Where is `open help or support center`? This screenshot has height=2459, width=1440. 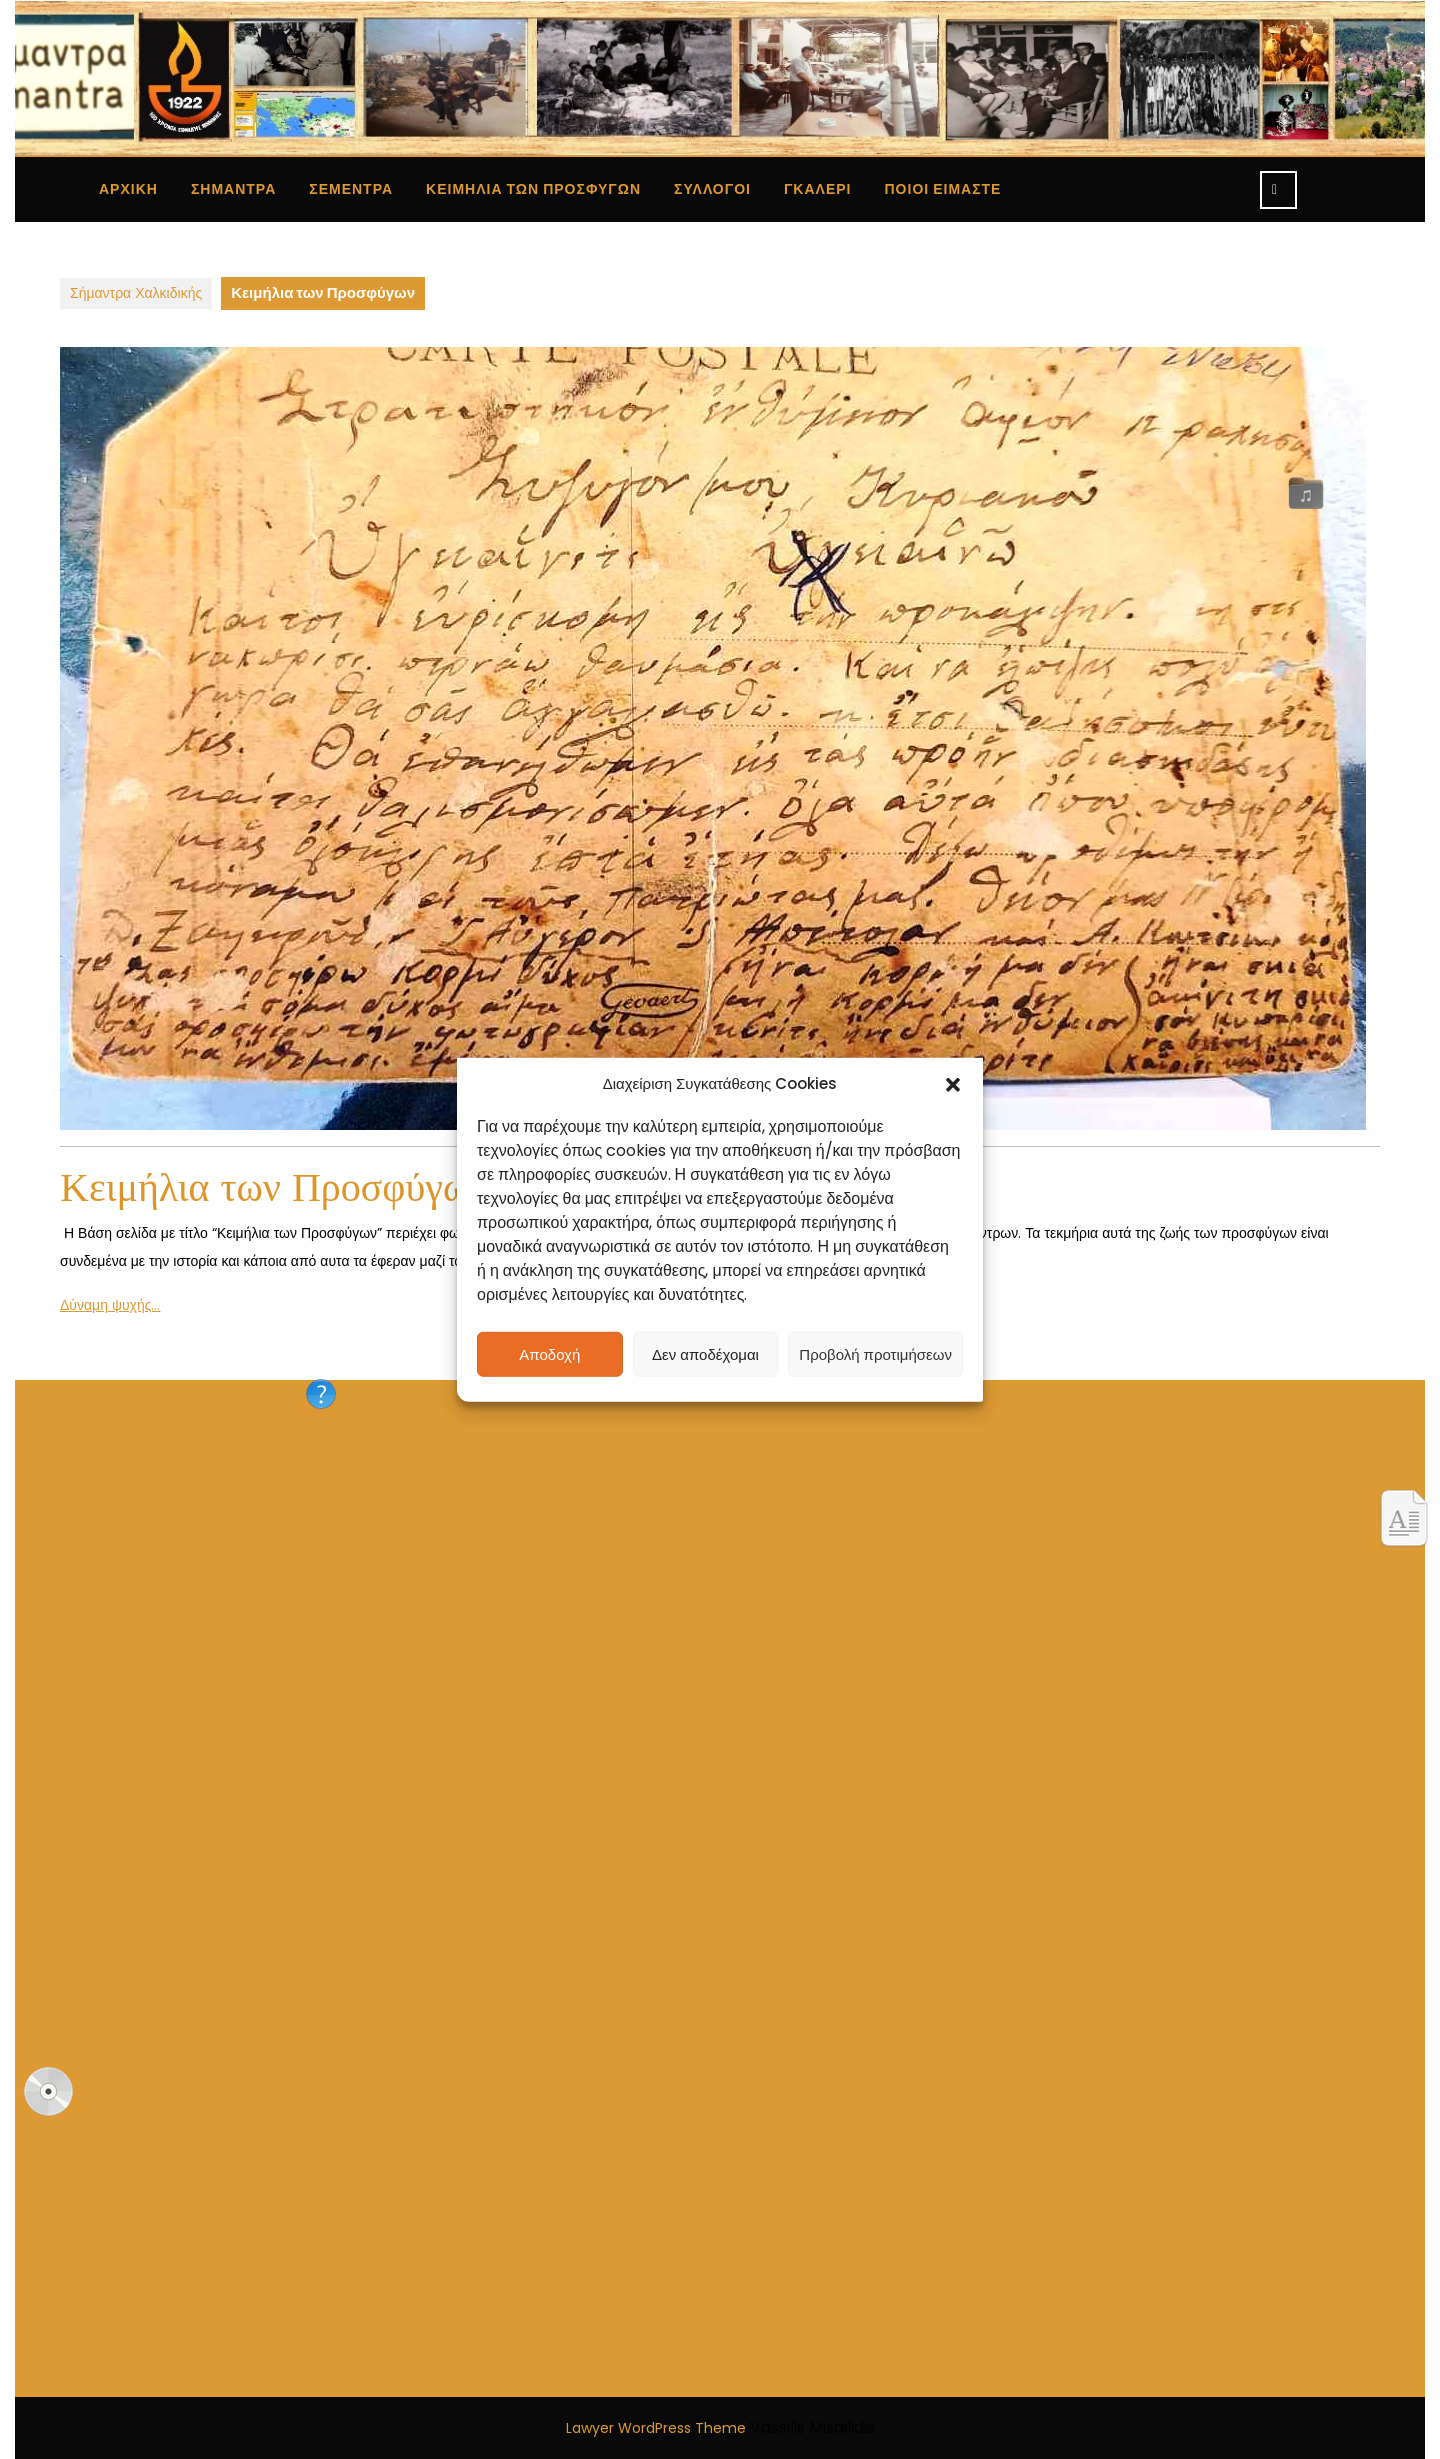
open help or support center is located at coordinates (321, 1394).